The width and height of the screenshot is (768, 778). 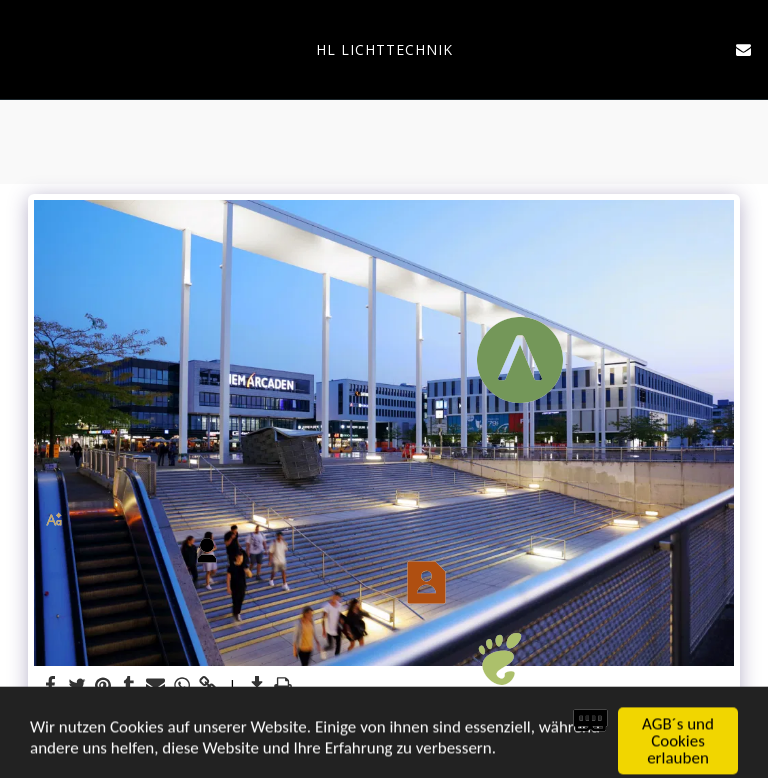 What do you see at coordinates (590, 720) in the screenshot?
I see `view RAM or memory usage` at bounding box center [590, 720].